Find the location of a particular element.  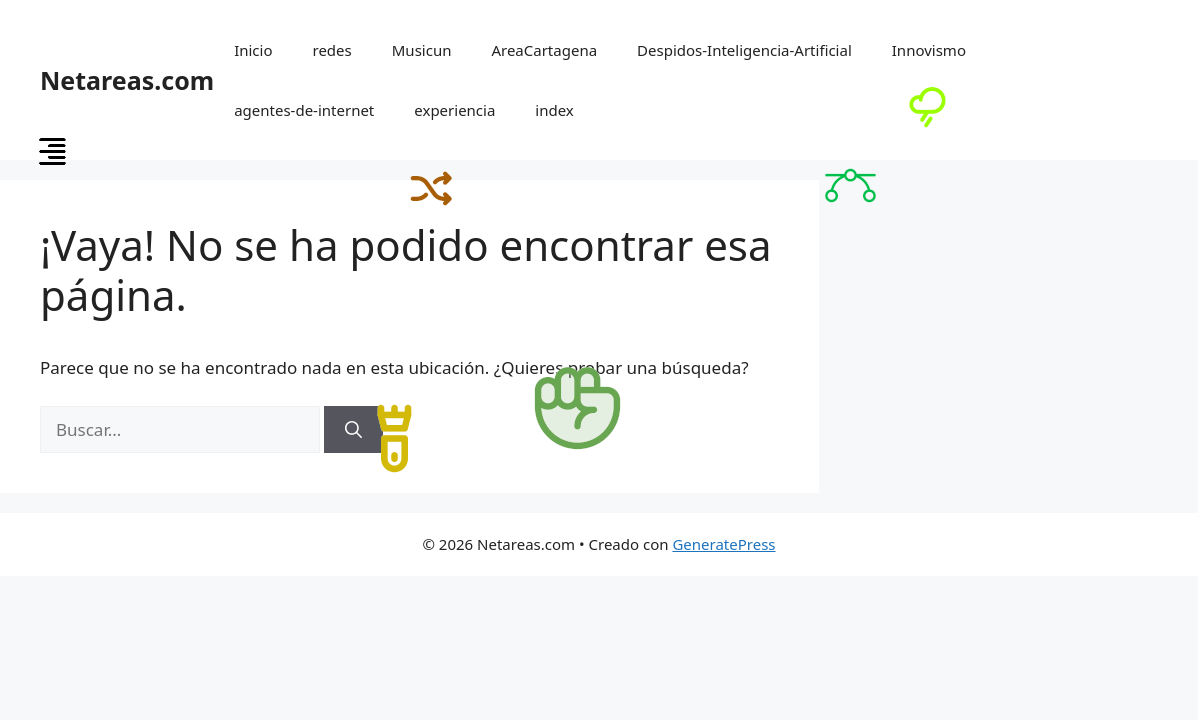

indicates rainy weather conditions is located at coordinates (927, 106).